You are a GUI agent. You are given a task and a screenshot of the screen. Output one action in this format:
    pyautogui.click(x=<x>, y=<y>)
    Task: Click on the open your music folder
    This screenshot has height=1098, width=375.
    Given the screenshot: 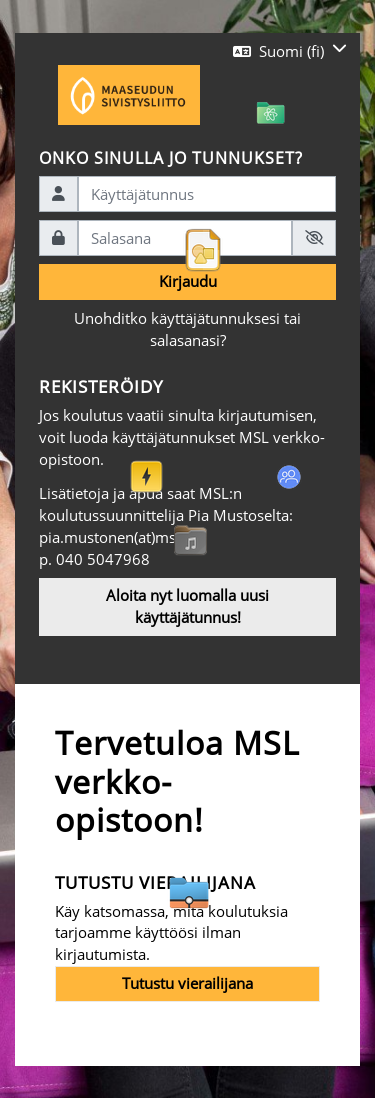 What is the action you would take?
    pyautogui.click(x=190, y=539)
    